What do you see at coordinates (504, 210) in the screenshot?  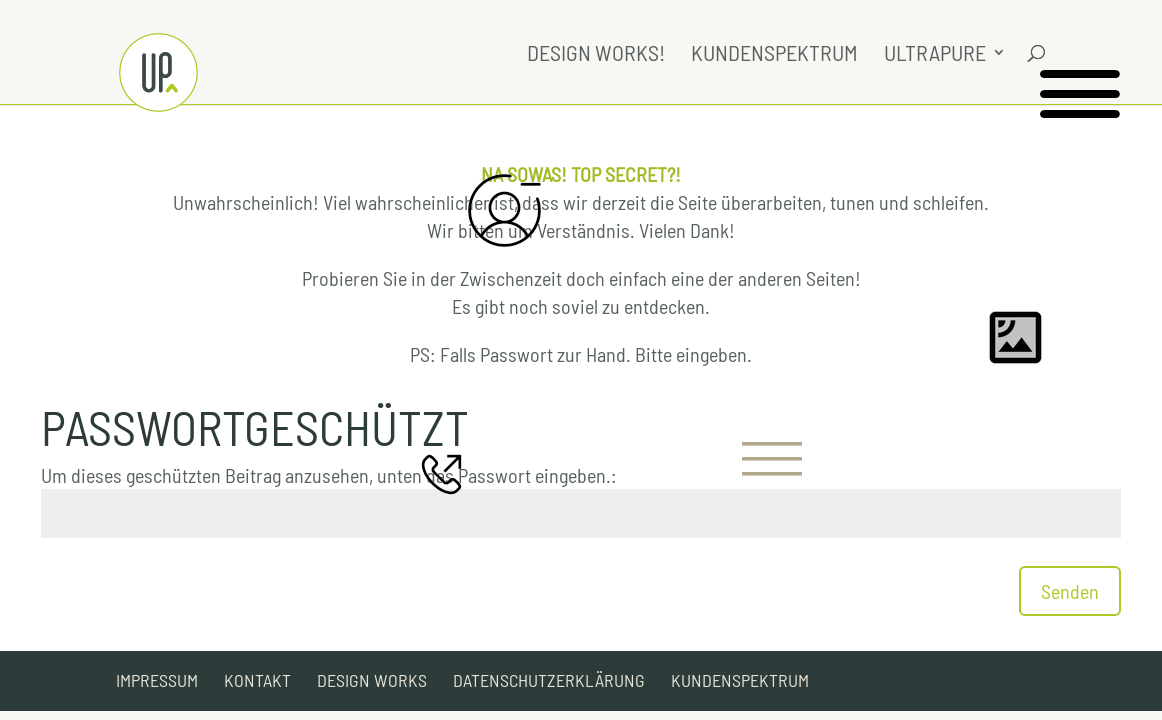 I see `remove a user from your contacts` at bounding box center [504, 210].